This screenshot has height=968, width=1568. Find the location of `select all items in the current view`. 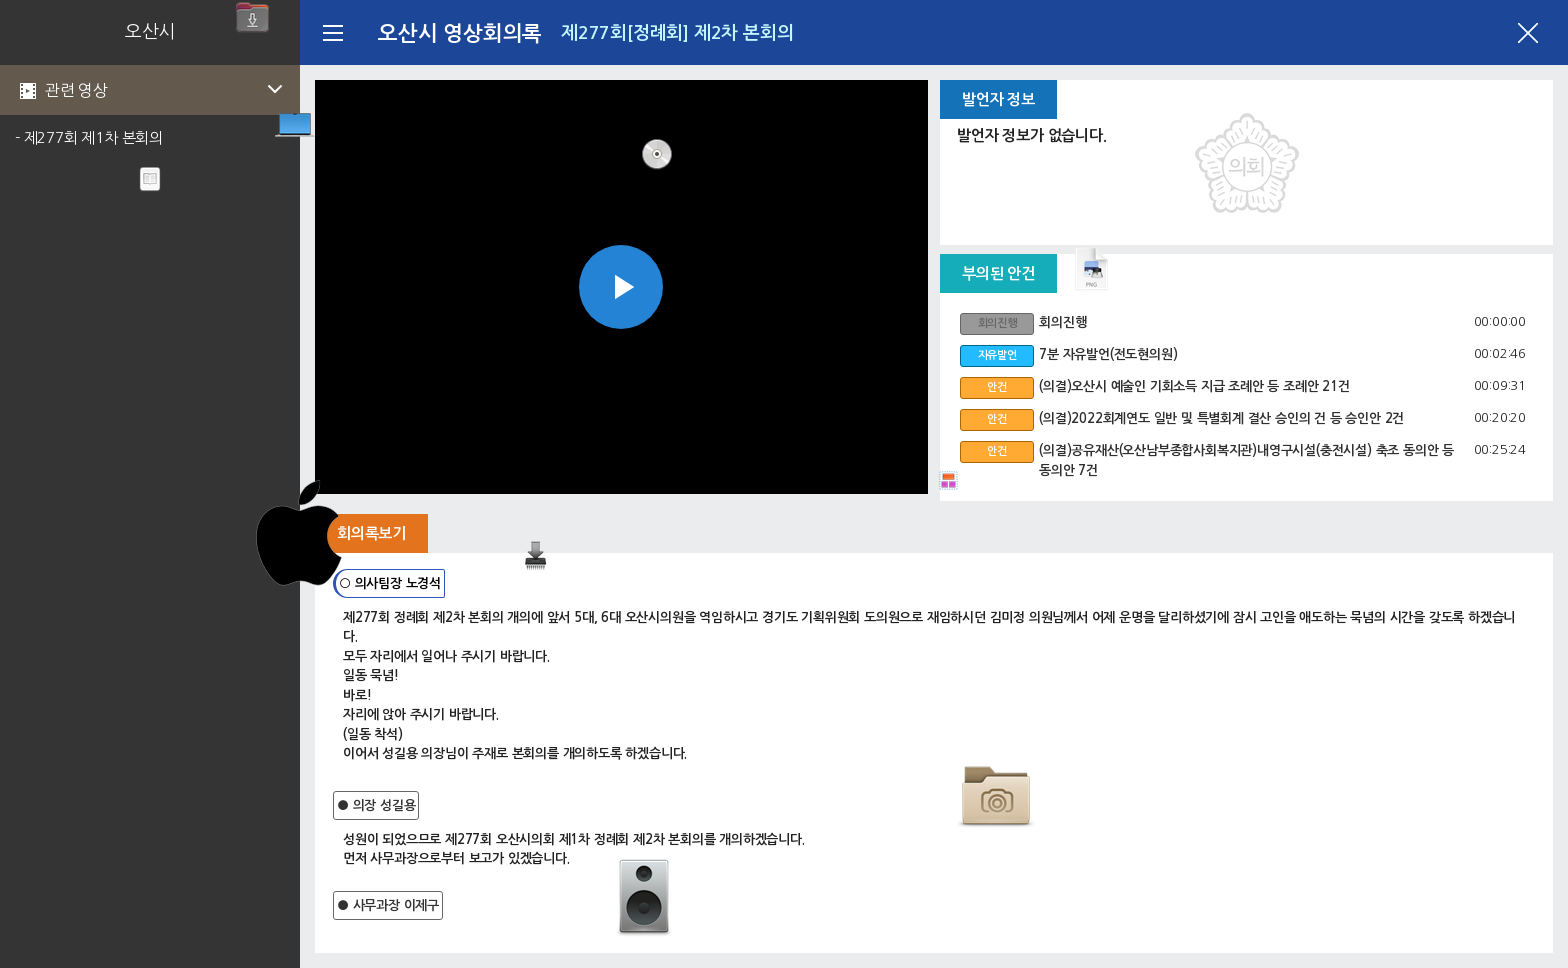

select all items in the current view is located at coordinates (948, 480).